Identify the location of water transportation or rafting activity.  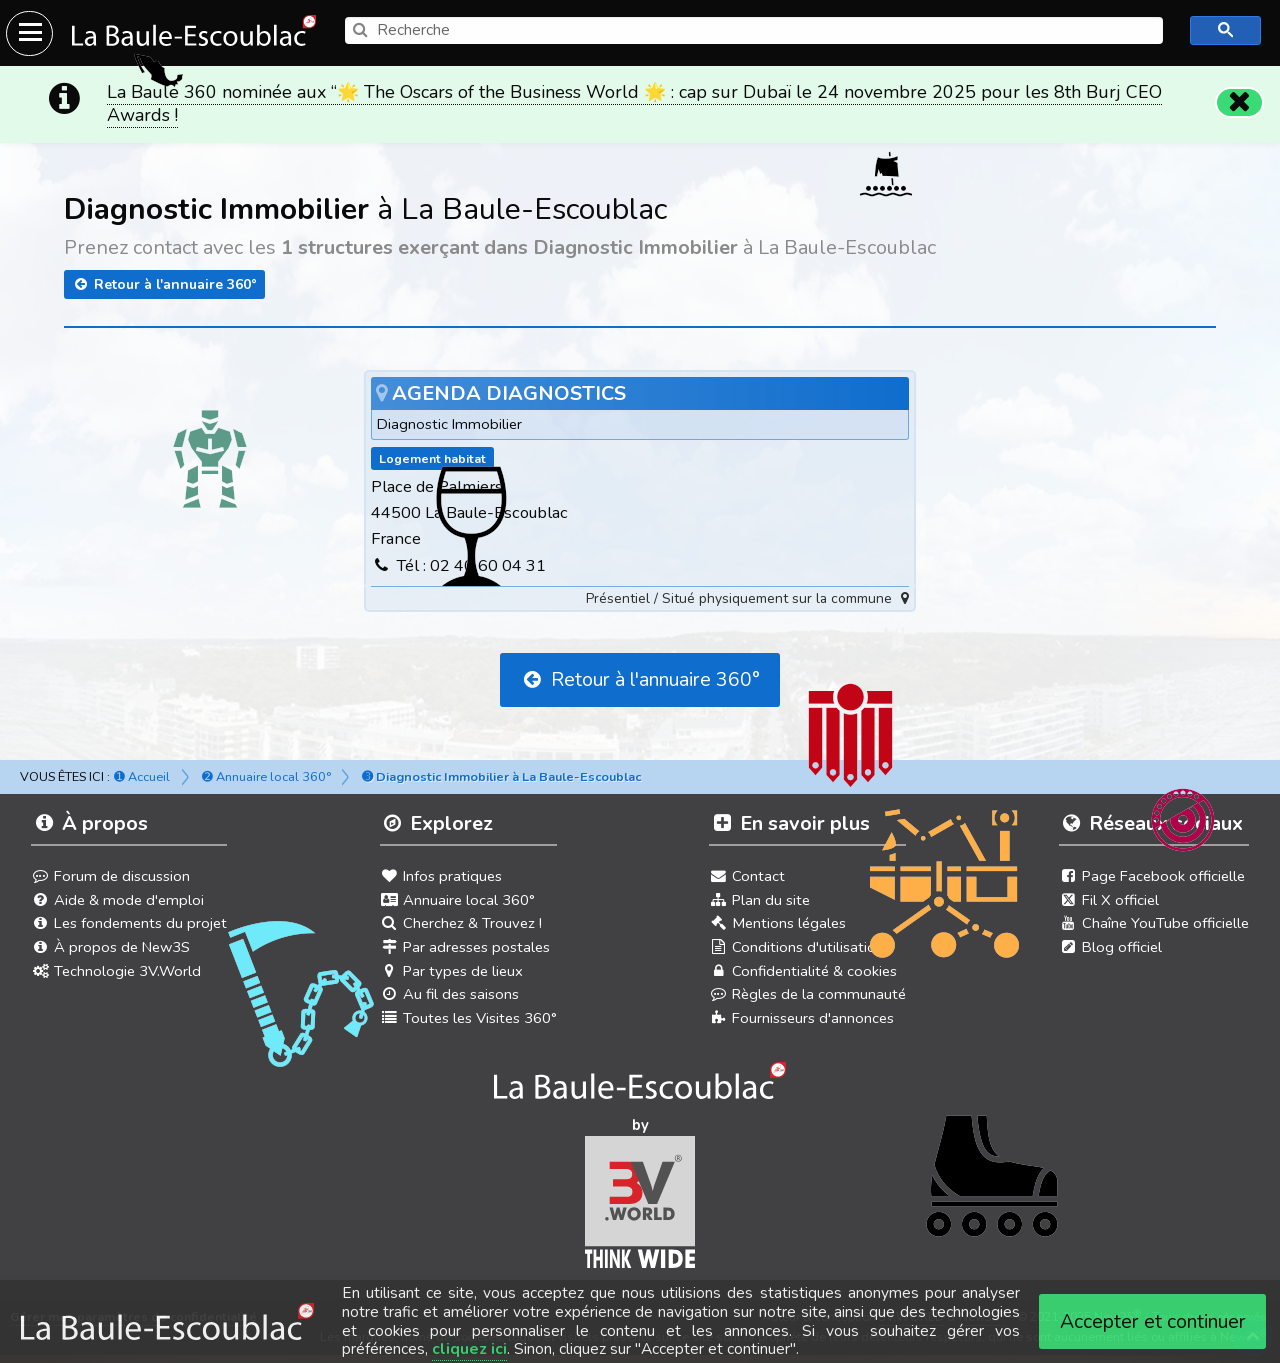
(886, 174).